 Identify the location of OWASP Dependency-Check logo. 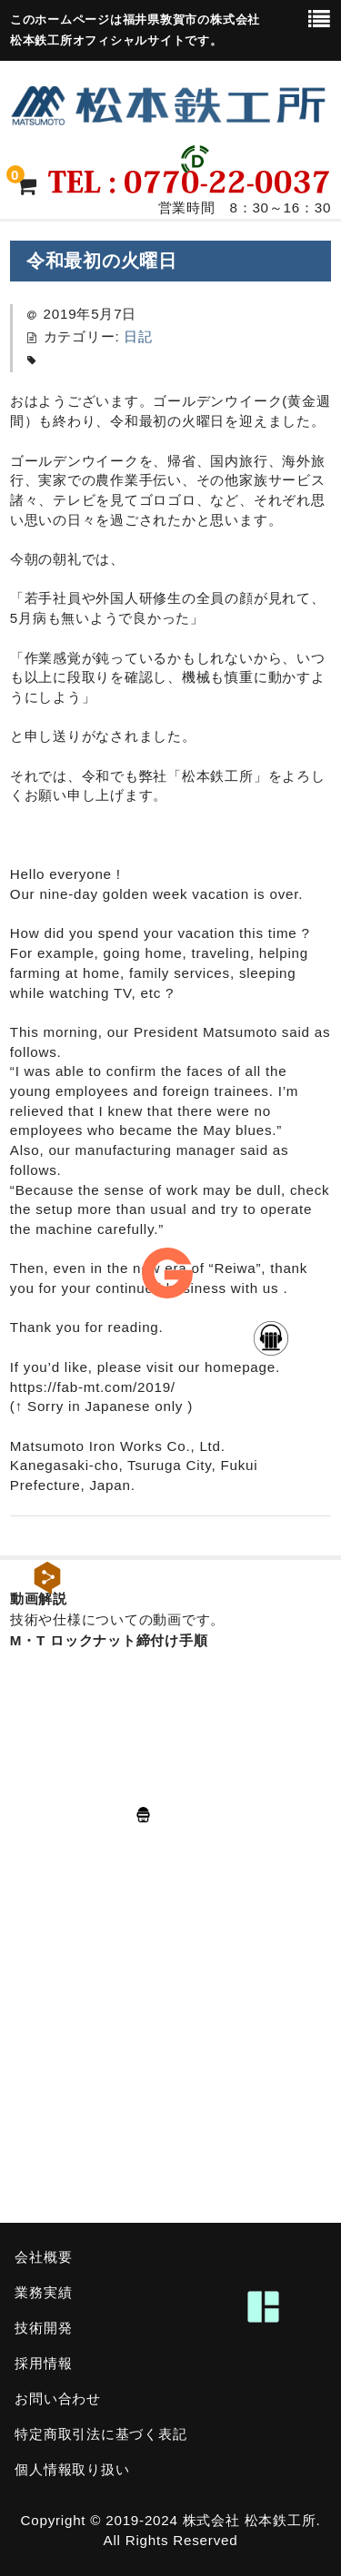
(195, 159).